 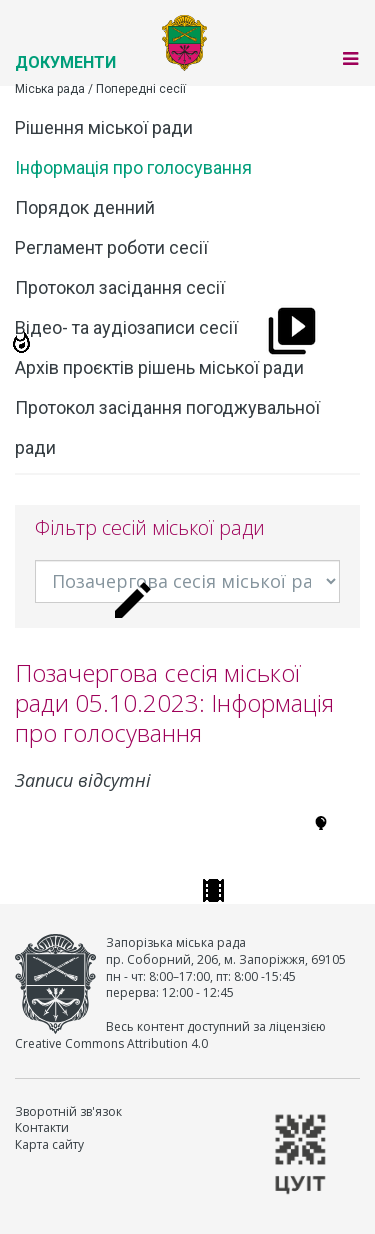 I want to click on browse local movies or theaters nearby, so click(x=213, y=890).